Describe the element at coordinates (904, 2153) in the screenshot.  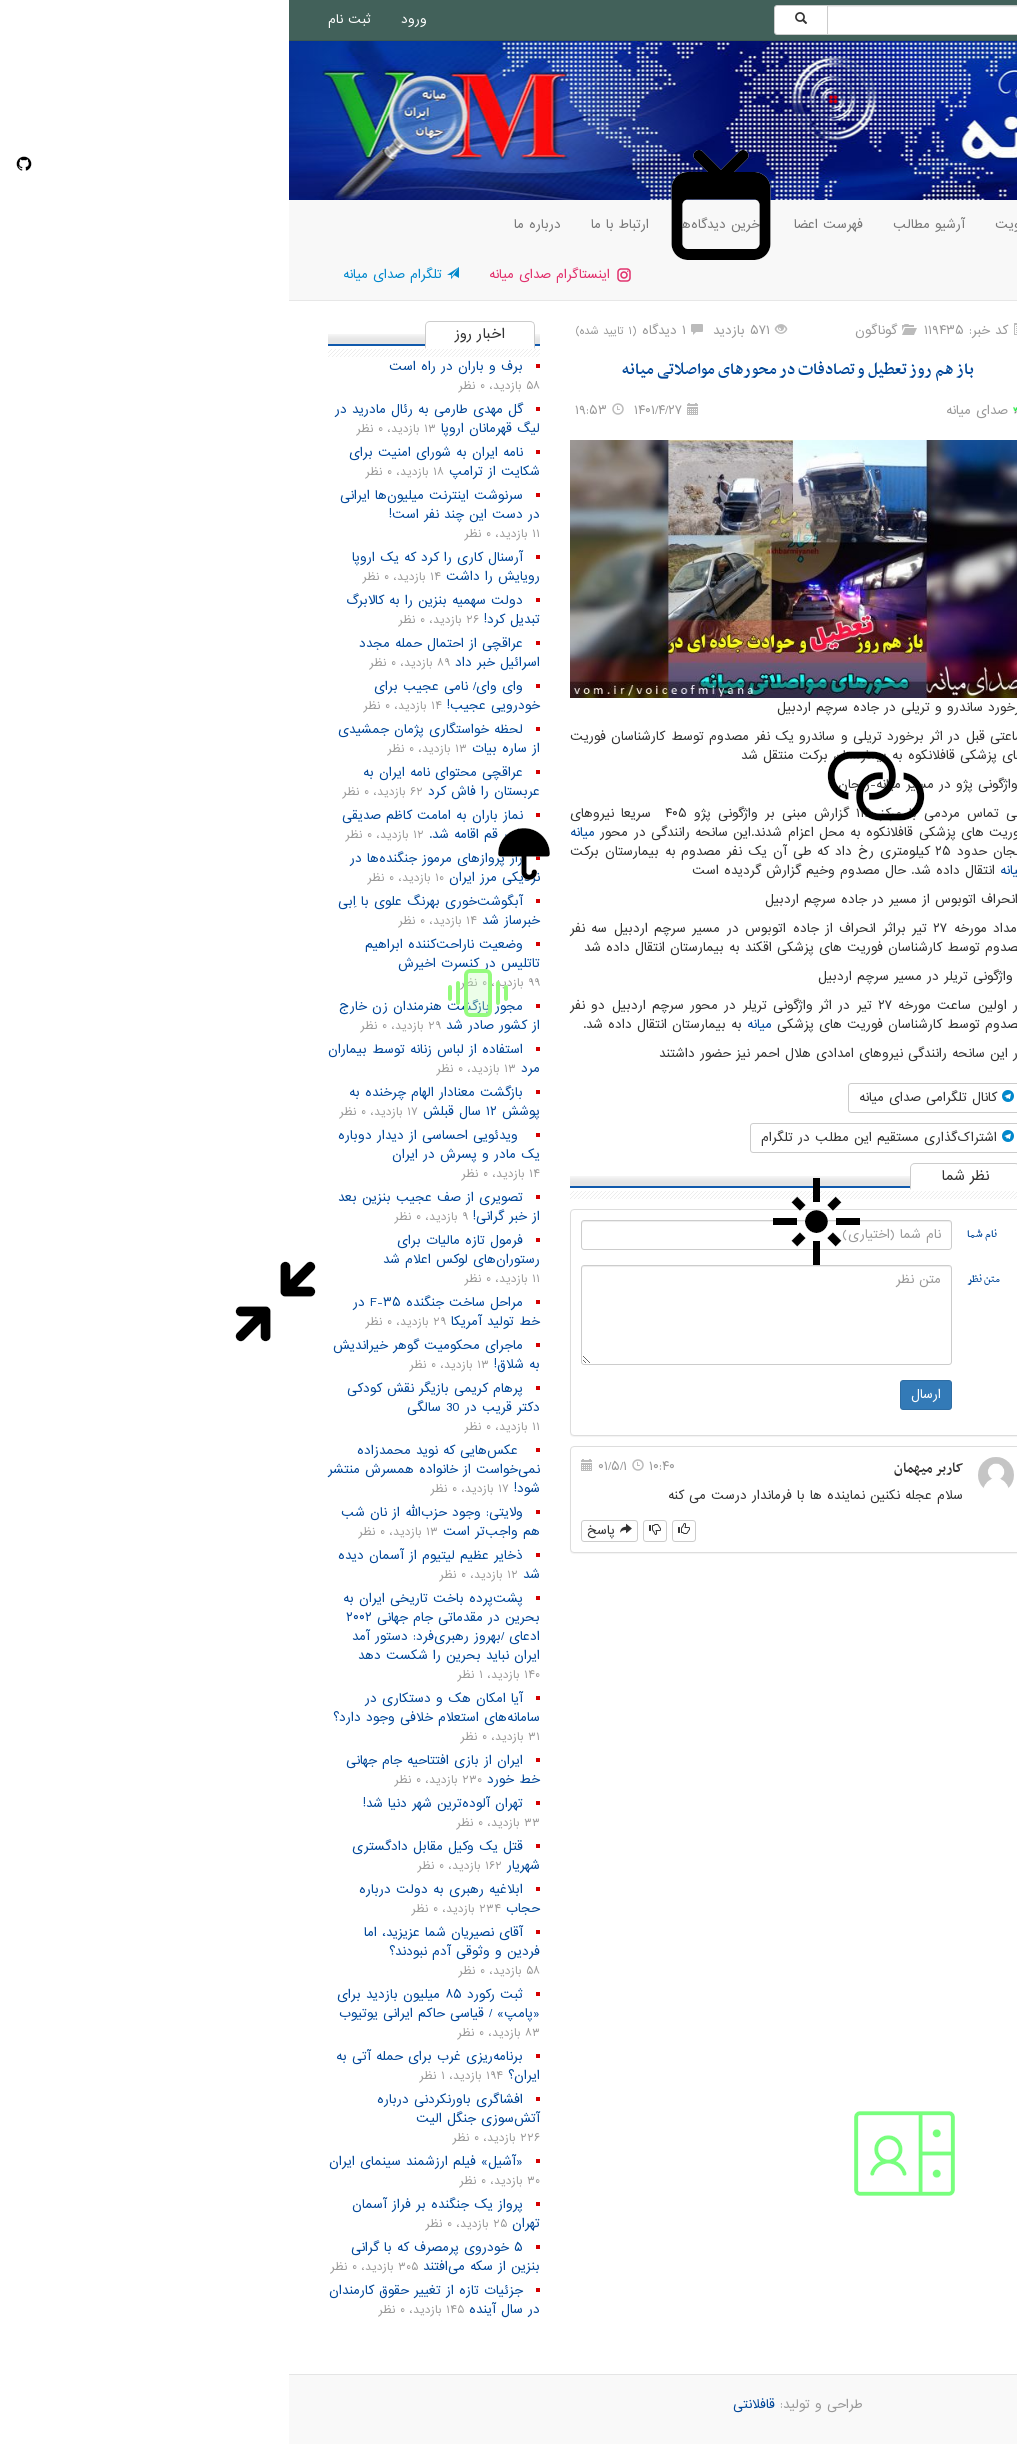
I see `start or join a video conference` at that location.